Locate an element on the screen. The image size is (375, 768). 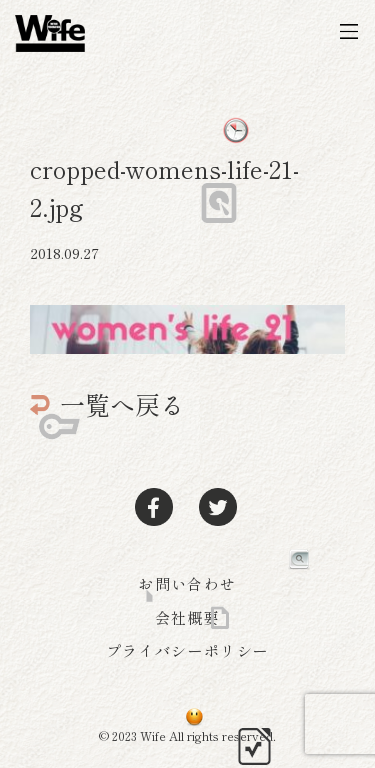
move selection cursor to end of text is located at coordinates (149, 595).